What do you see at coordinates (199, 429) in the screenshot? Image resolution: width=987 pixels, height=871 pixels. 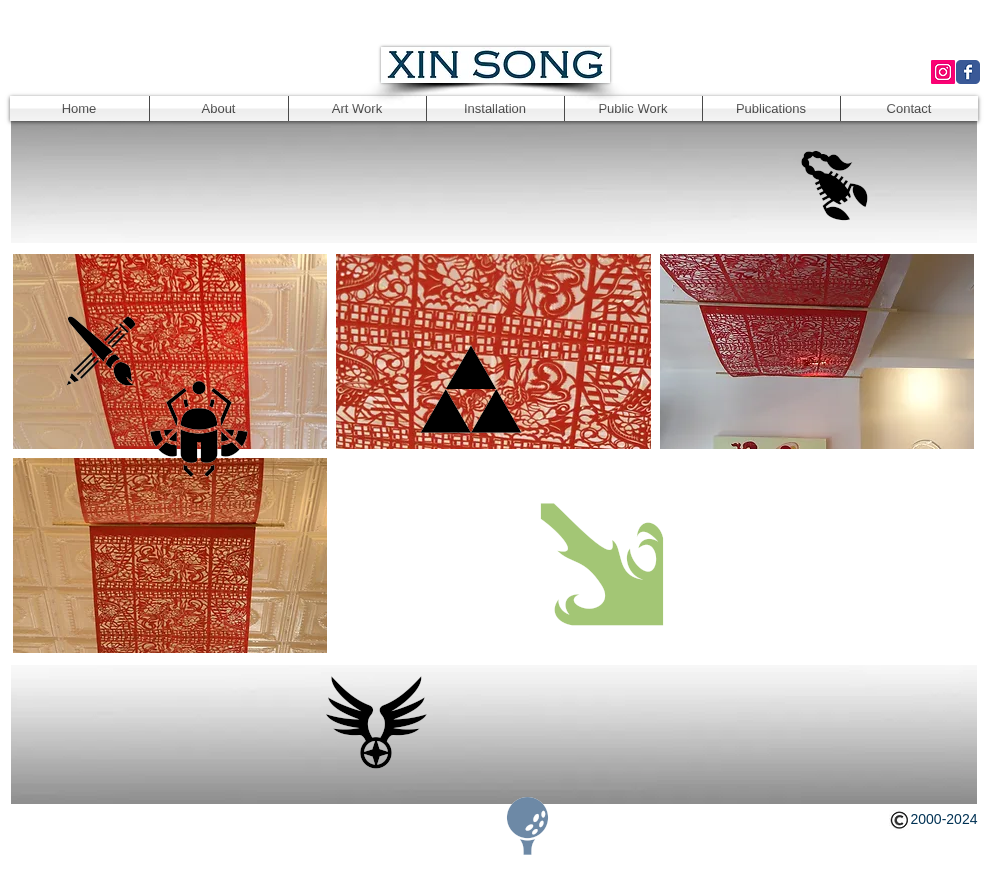 I see `indicates a flying insect enemy or creature type` at bounding box center [199, 429].